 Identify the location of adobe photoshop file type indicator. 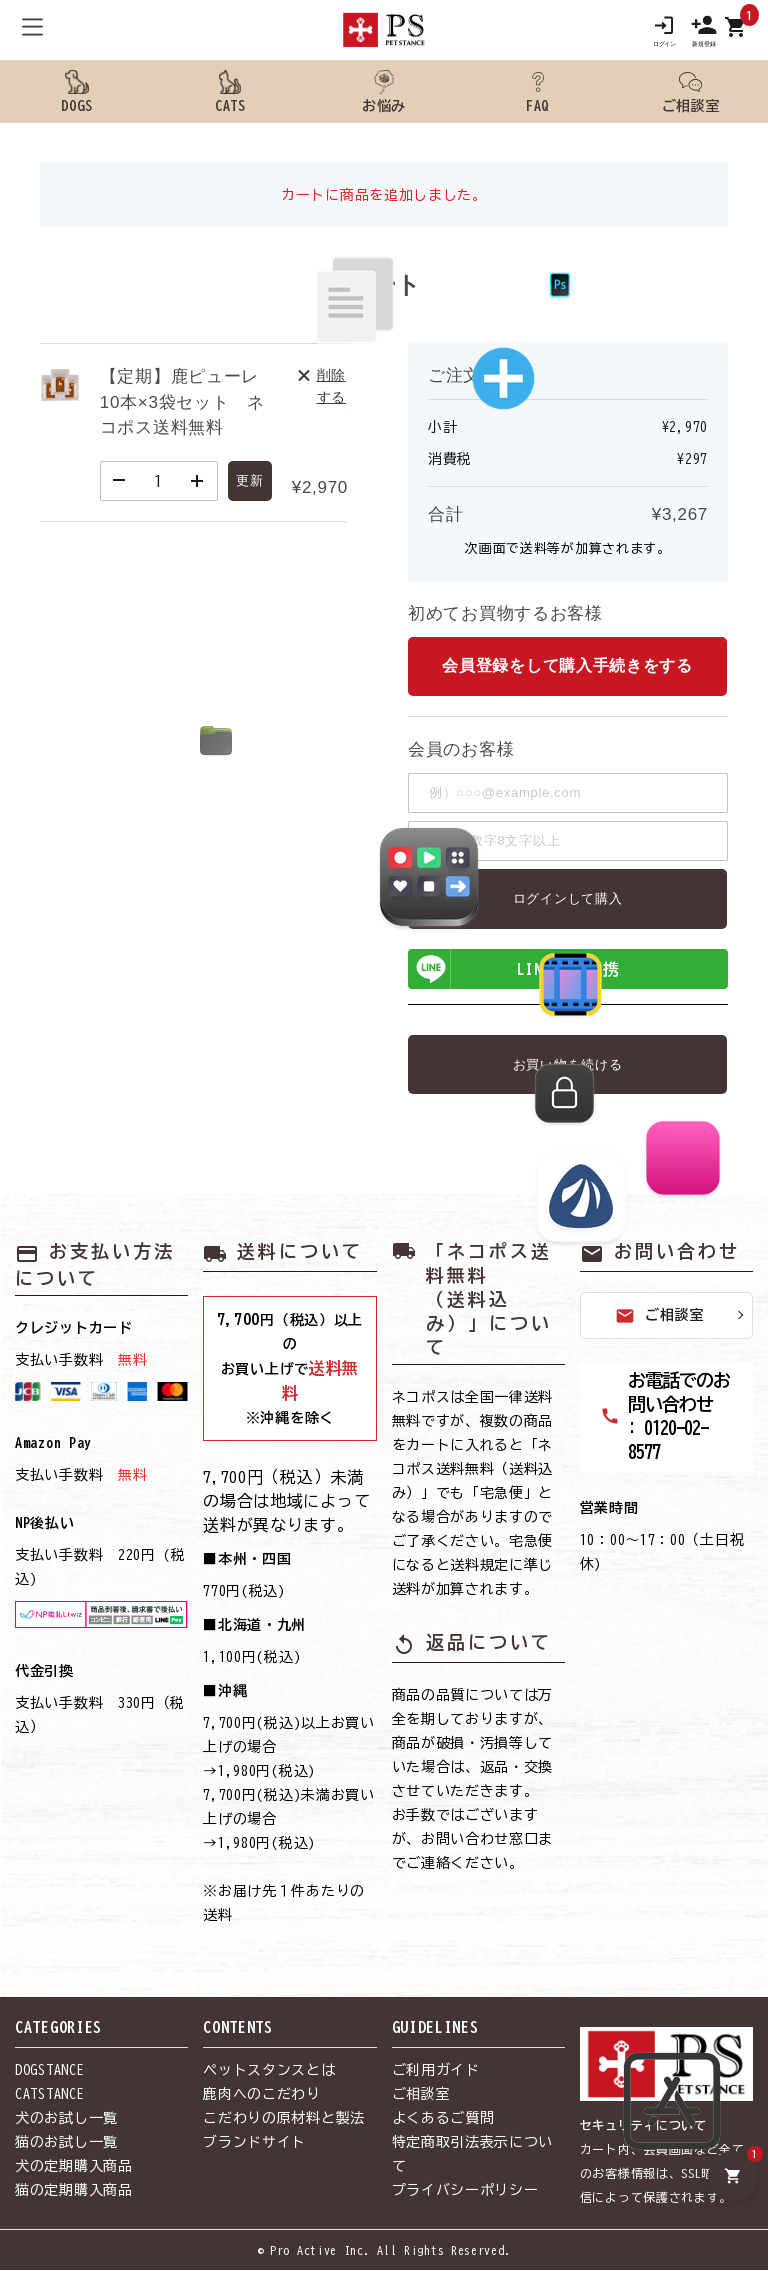
(560, 285).